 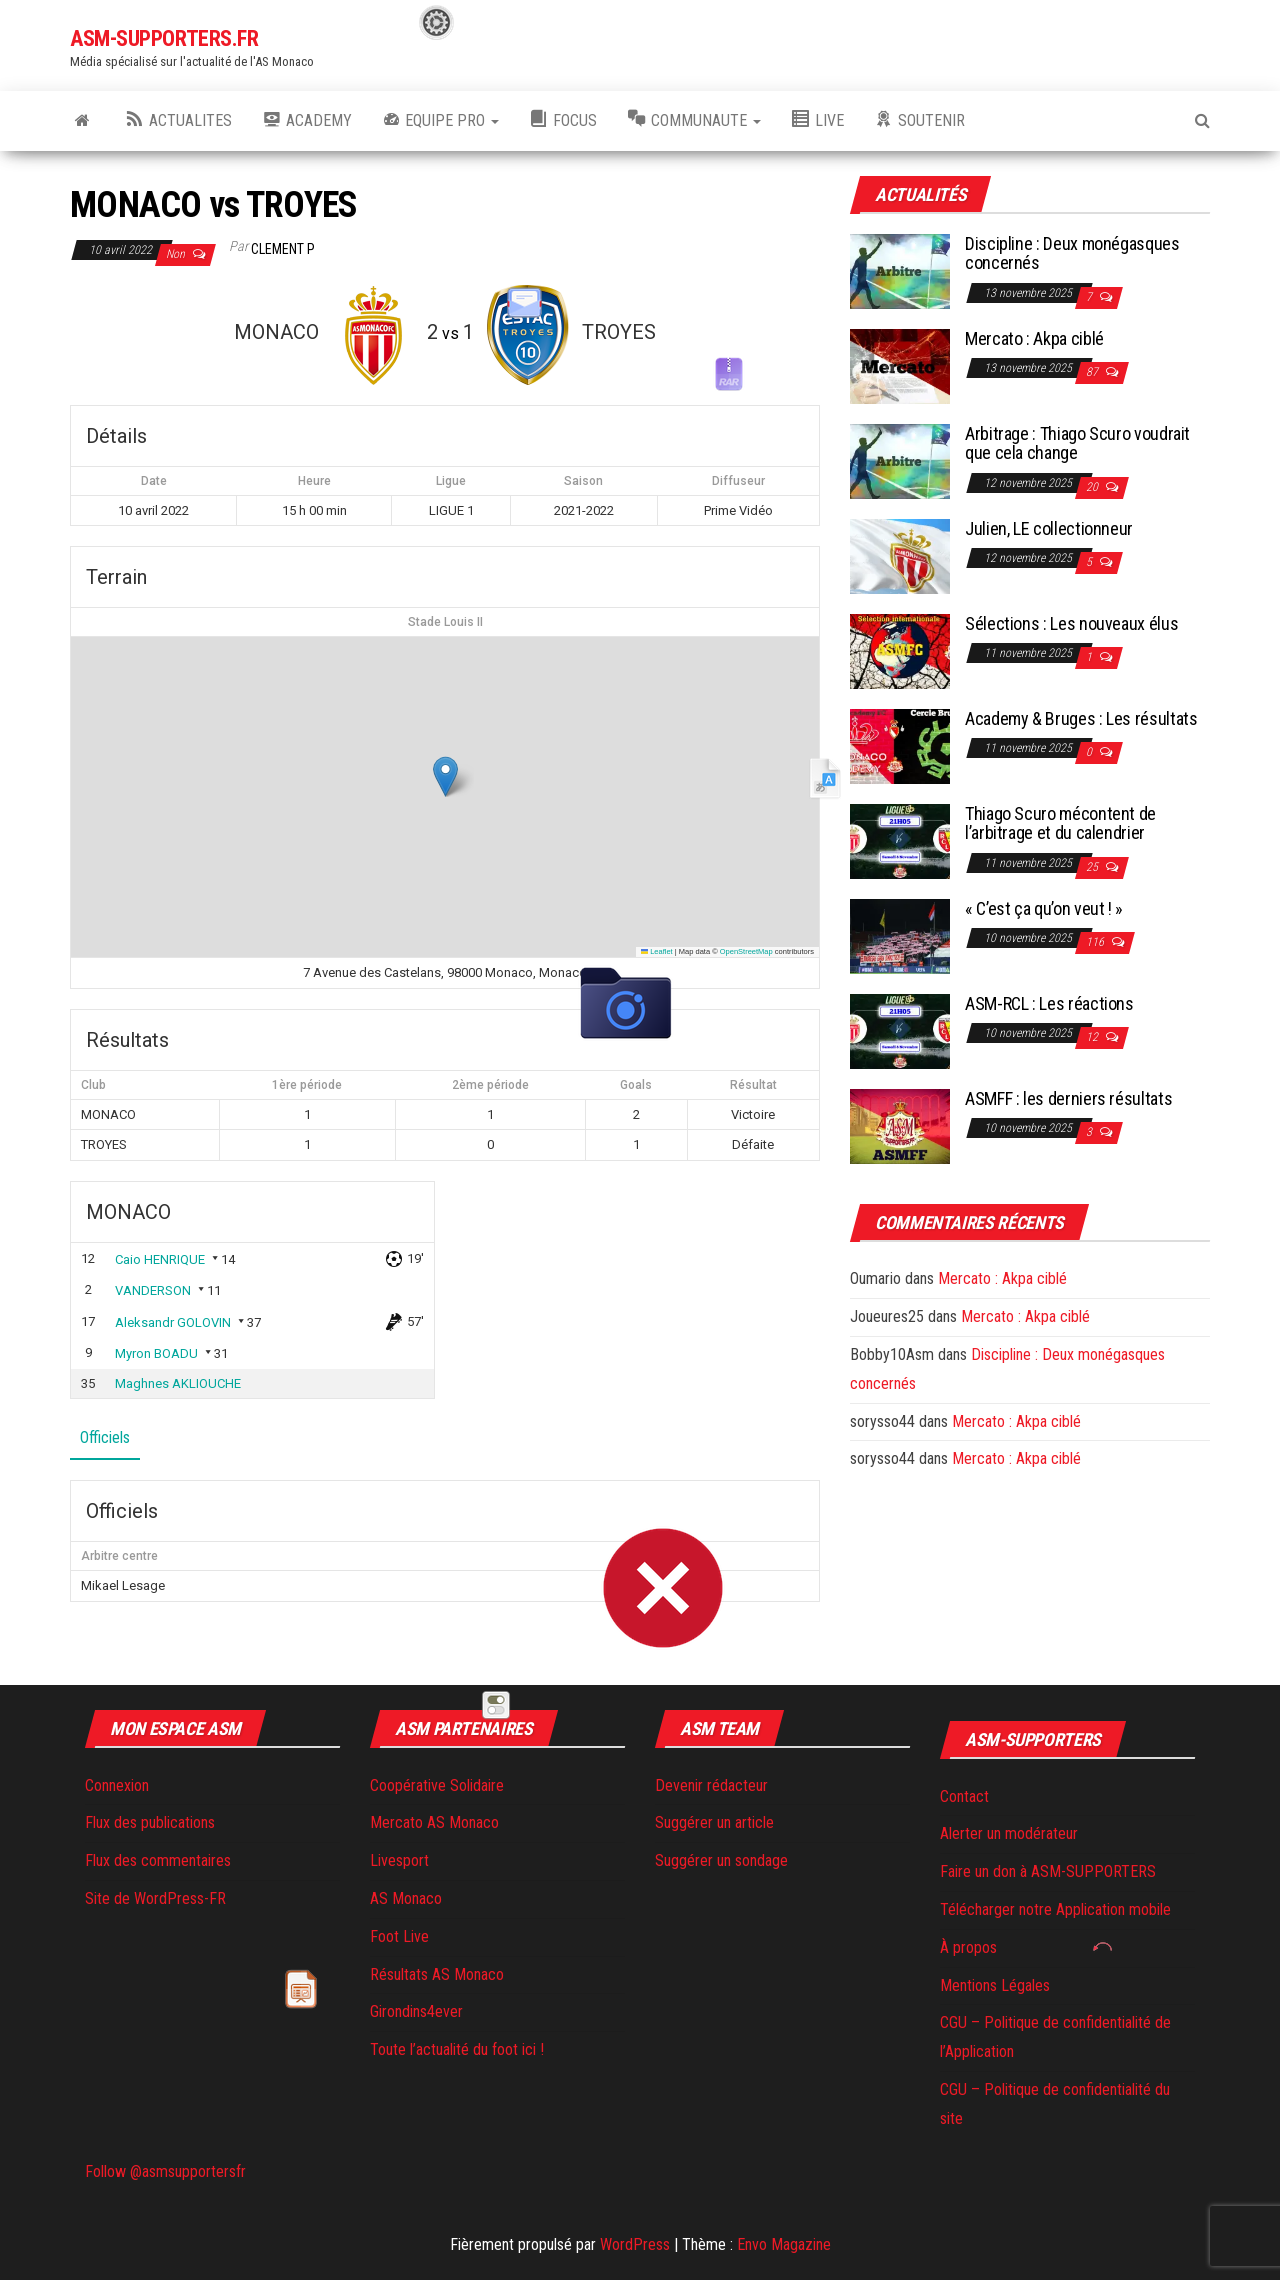 What do you see at coordinates (1102, 1946) in the screenshot?
I see `undo the last action` at bounding box center [1102, 1946].